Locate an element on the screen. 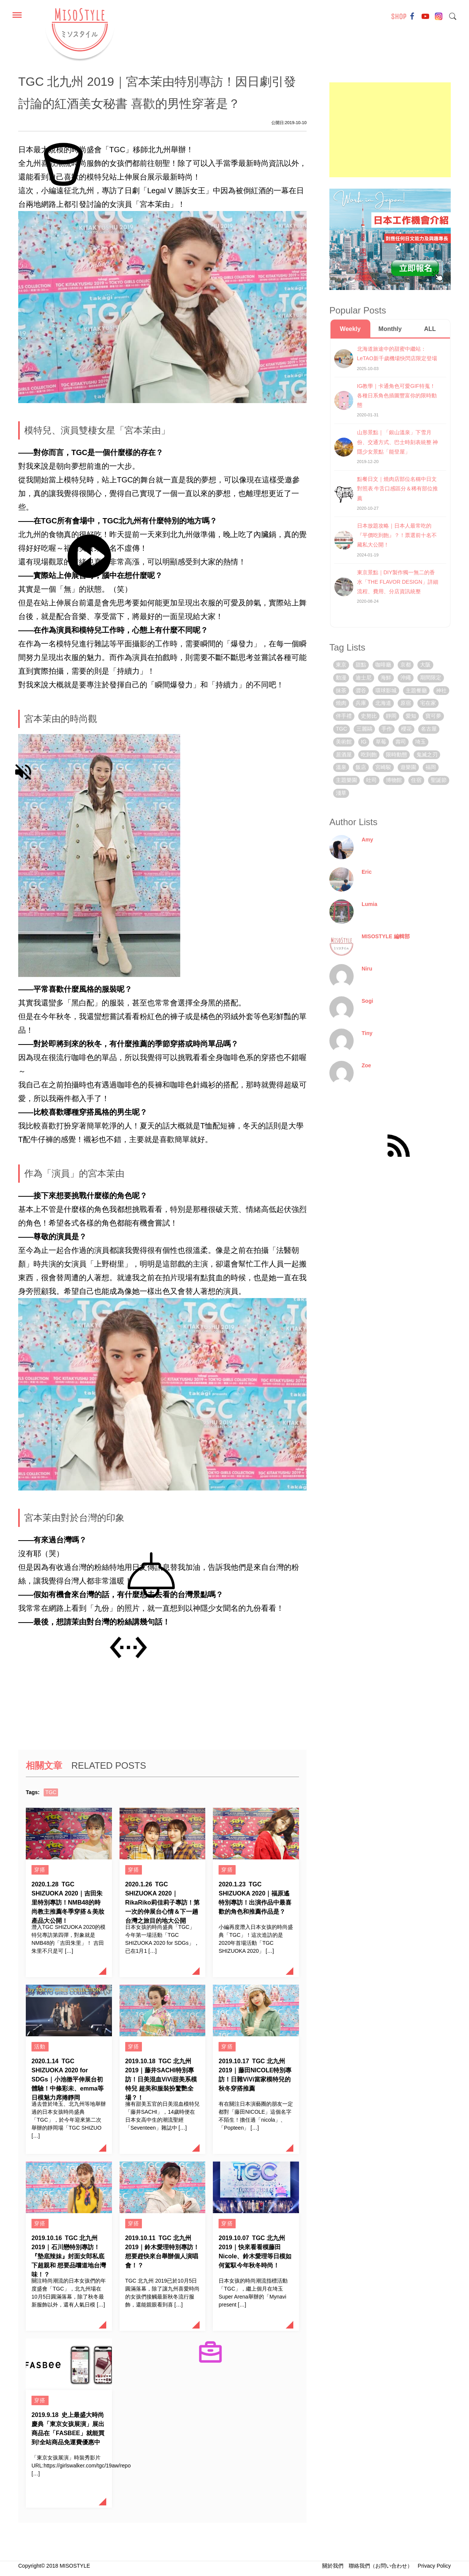 This screenshot has height=2576, width=469. skip forward in media playback is located at coordinates (89, 556).